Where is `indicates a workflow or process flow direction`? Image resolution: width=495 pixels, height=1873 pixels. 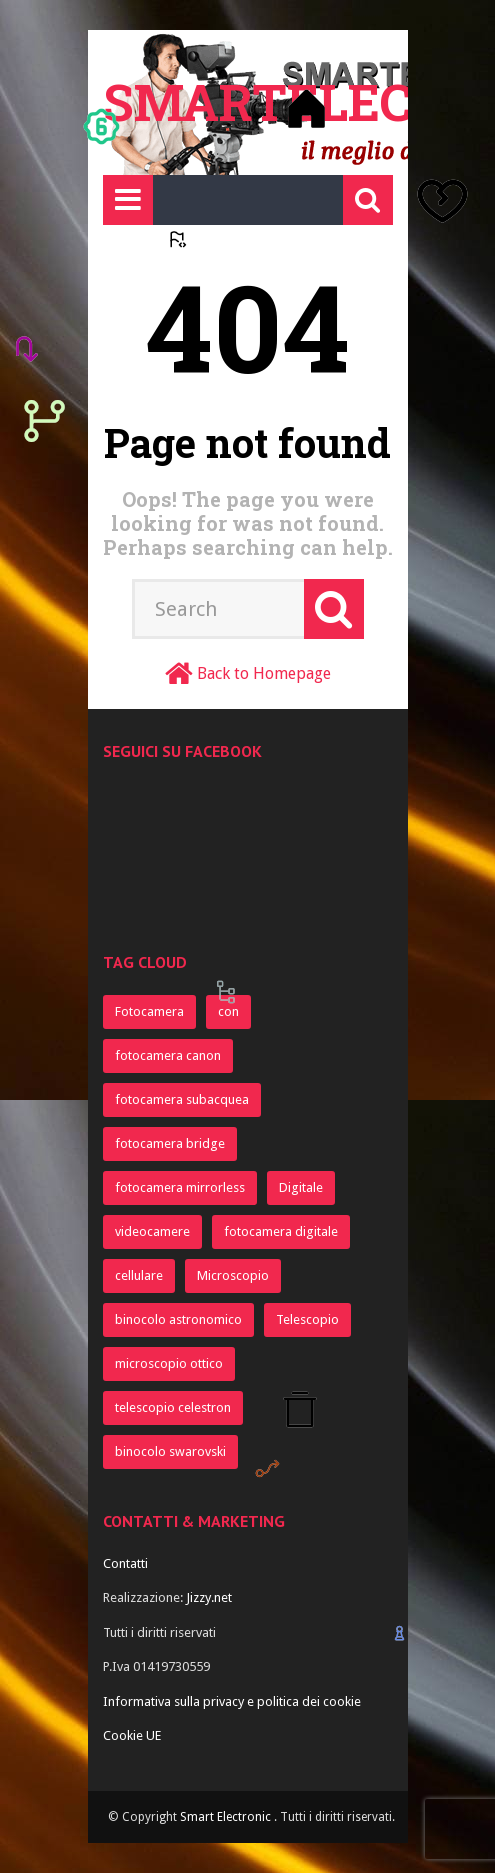 indicates a workflow or process flow direction is located at coordinates (267, 1468).